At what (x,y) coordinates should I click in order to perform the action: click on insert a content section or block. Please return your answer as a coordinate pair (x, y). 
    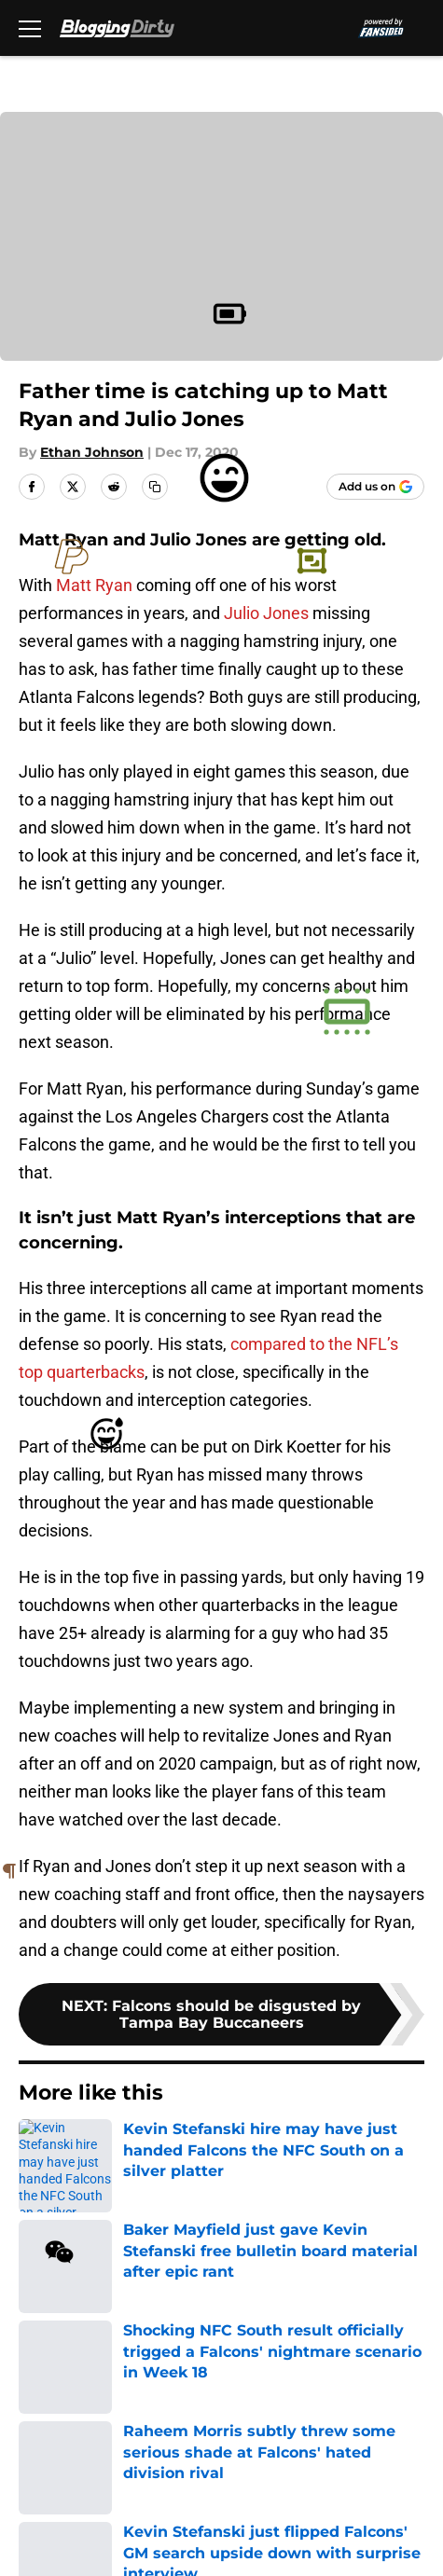
    Looking at the image, I should click on (347, 1012).